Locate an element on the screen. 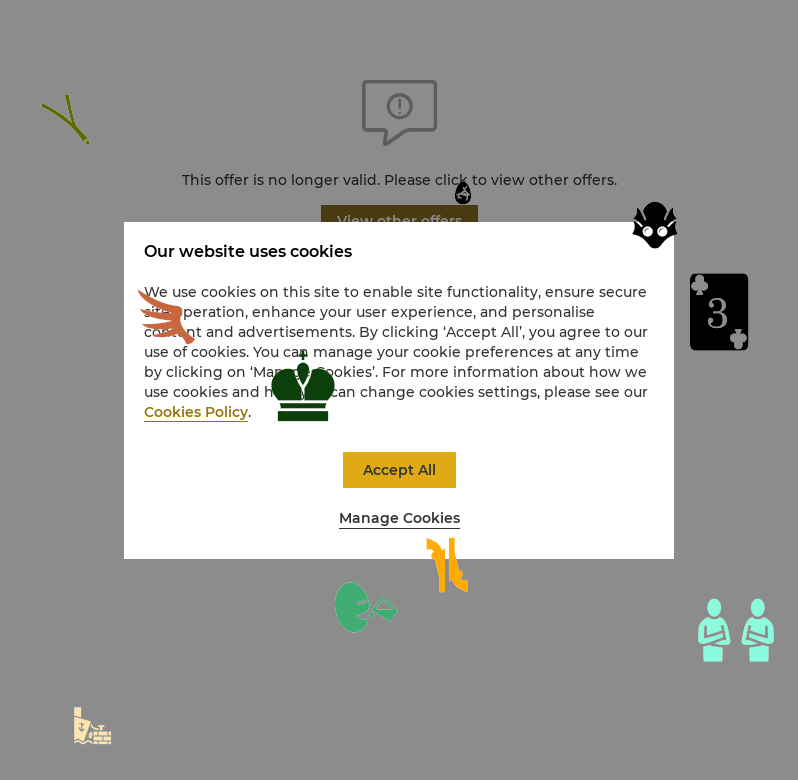 The height and width of the screenshot is (780, 798). dowsing or divination tool in a game interface is located at coordinates (65, 119).